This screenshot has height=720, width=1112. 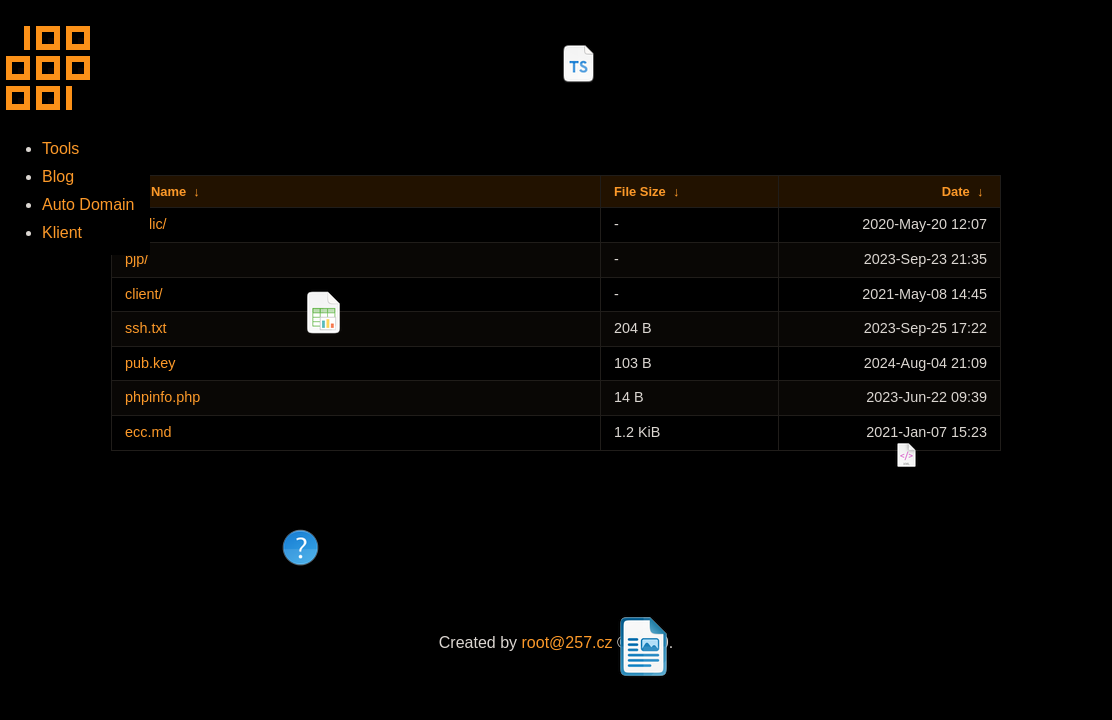 What do you see at coordinates (323, 312) in the screenshot?
I see `open a spreadsheet file` at bounding box center [323, 312].